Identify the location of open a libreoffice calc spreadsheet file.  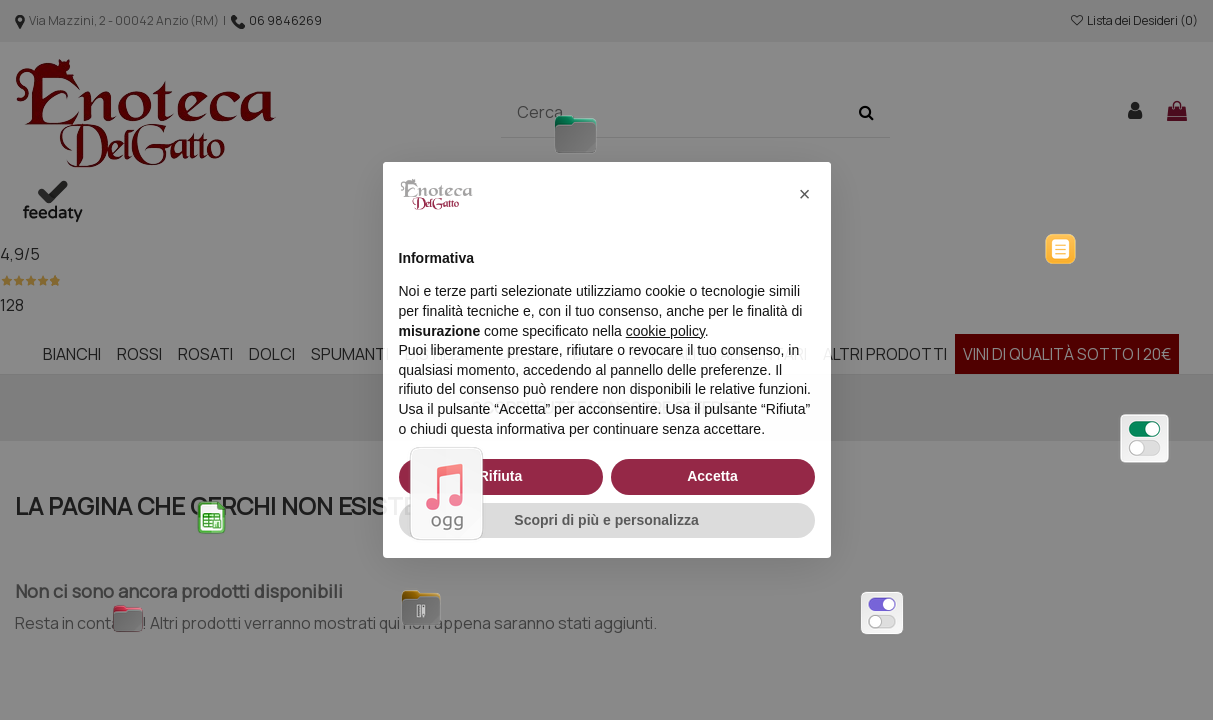
(211, 517).